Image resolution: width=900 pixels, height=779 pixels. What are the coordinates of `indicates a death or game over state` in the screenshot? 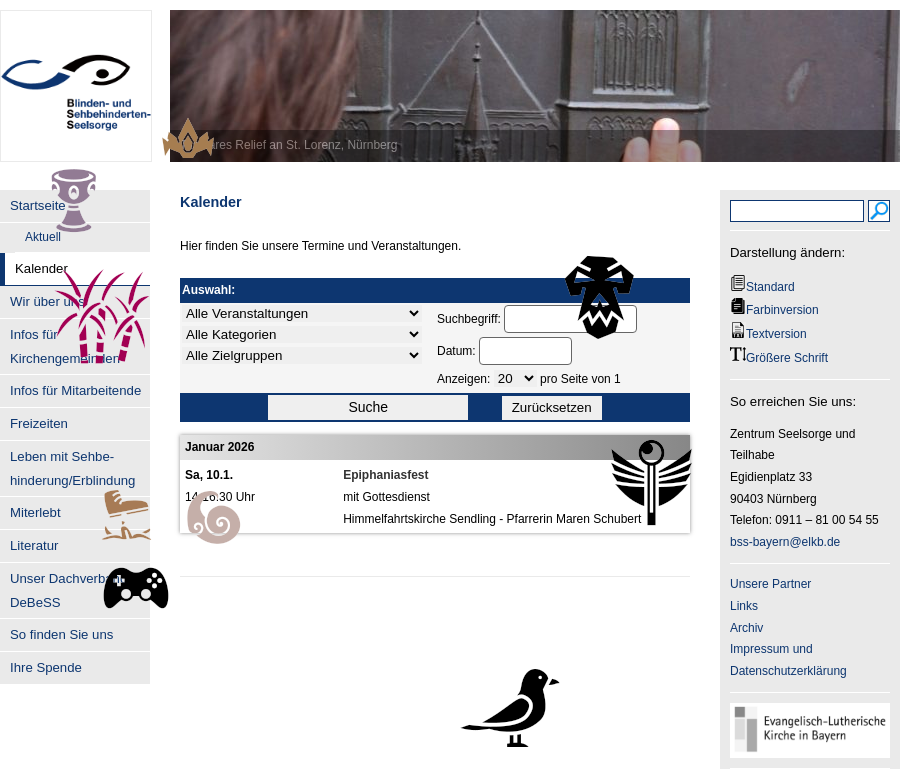 It's located at (599, 297).